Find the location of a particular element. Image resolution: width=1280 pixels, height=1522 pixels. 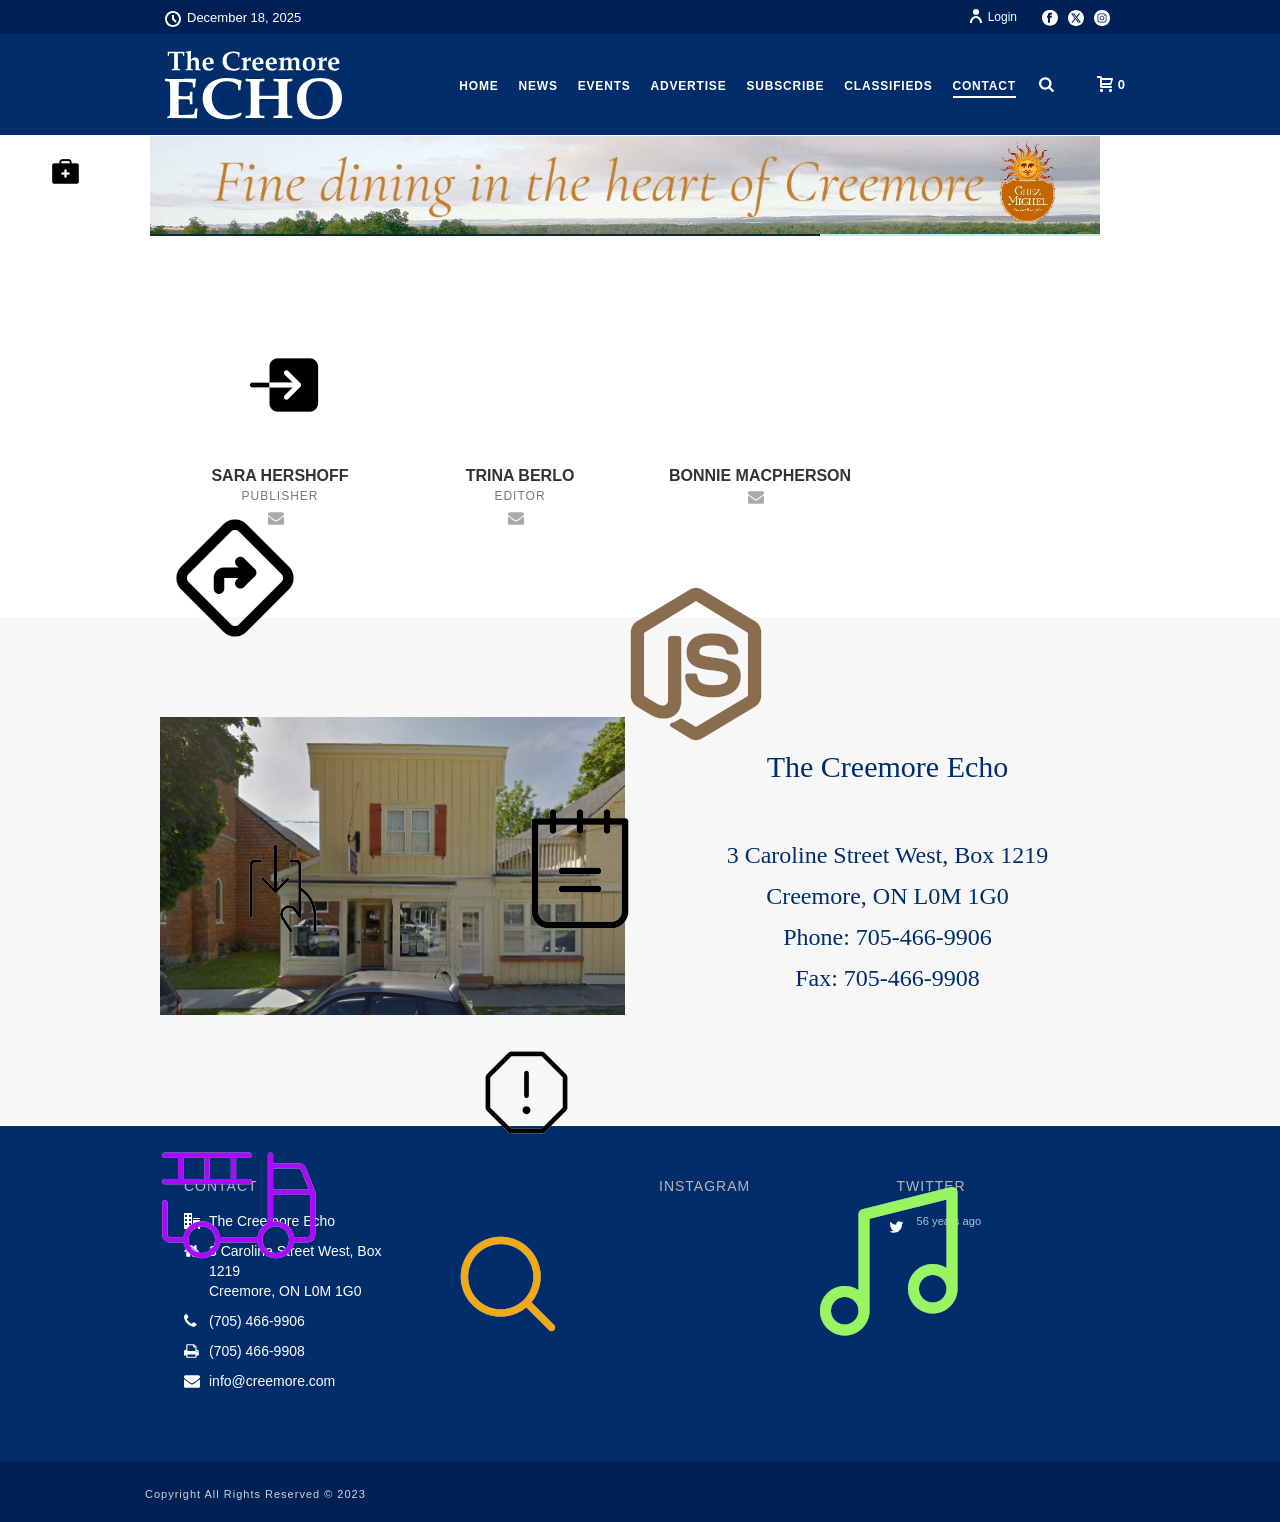

withdraw or receive funds is located at coordinates (278, 888).